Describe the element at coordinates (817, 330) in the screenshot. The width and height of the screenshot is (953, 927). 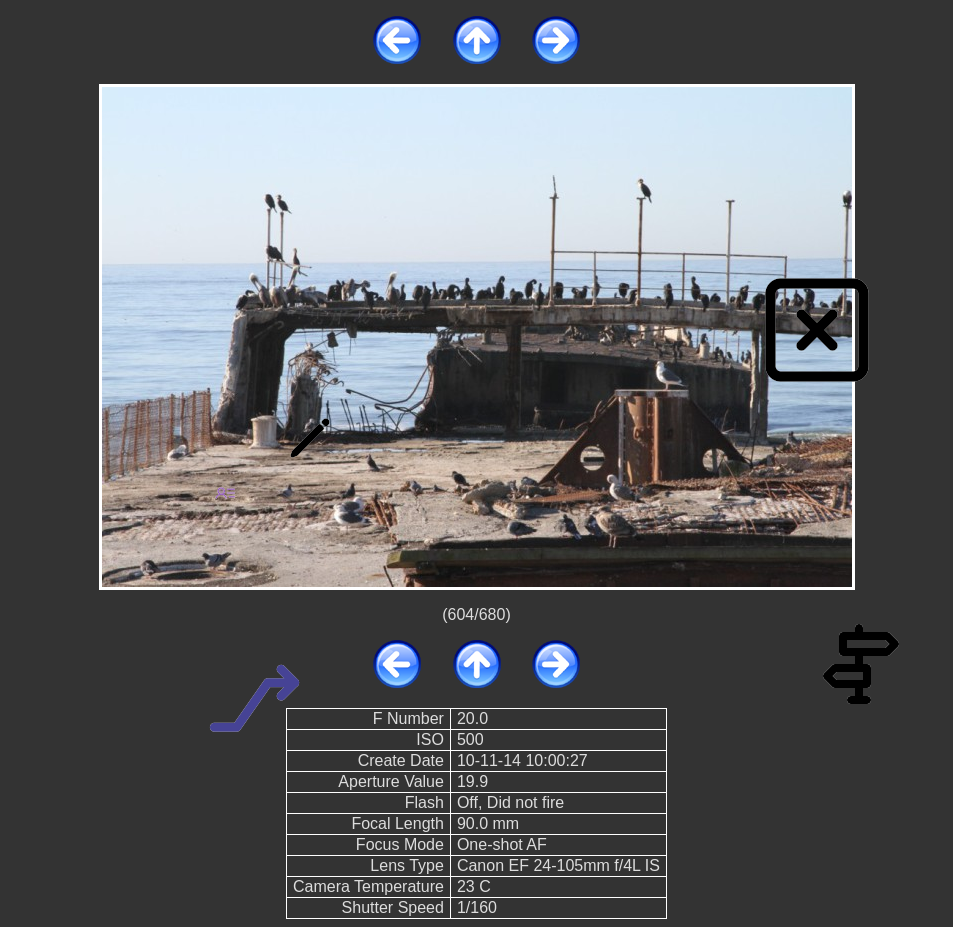
I see `close or dismiss a dialog box` at that location.